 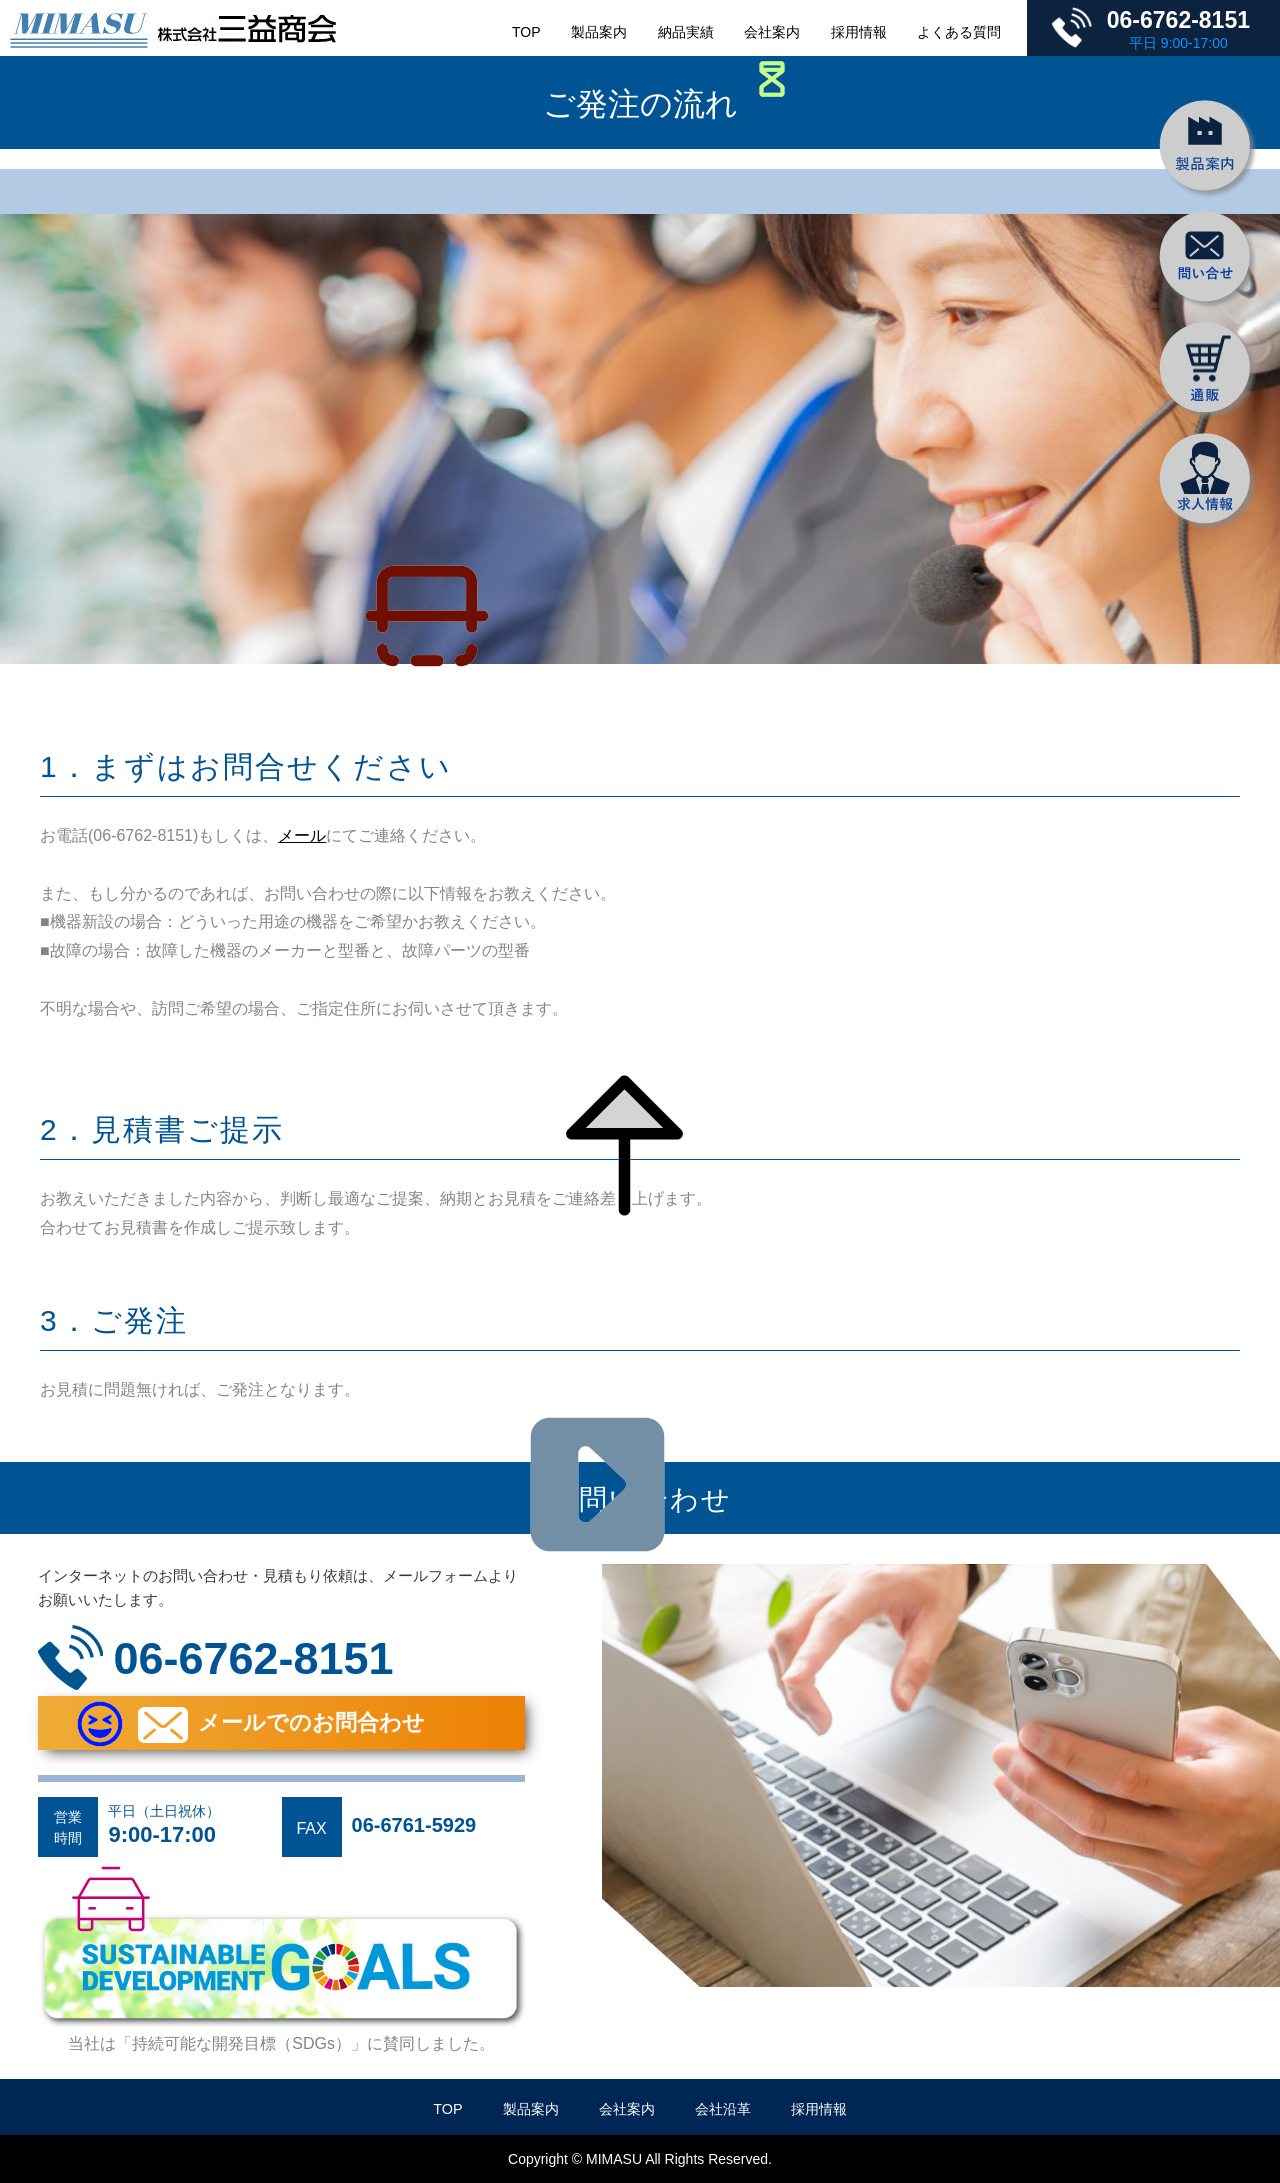 What do you see at coordinates (100, 1724) in the screenshot?
I see `react with a laughing emoji` at bounding box center [100, 1724].